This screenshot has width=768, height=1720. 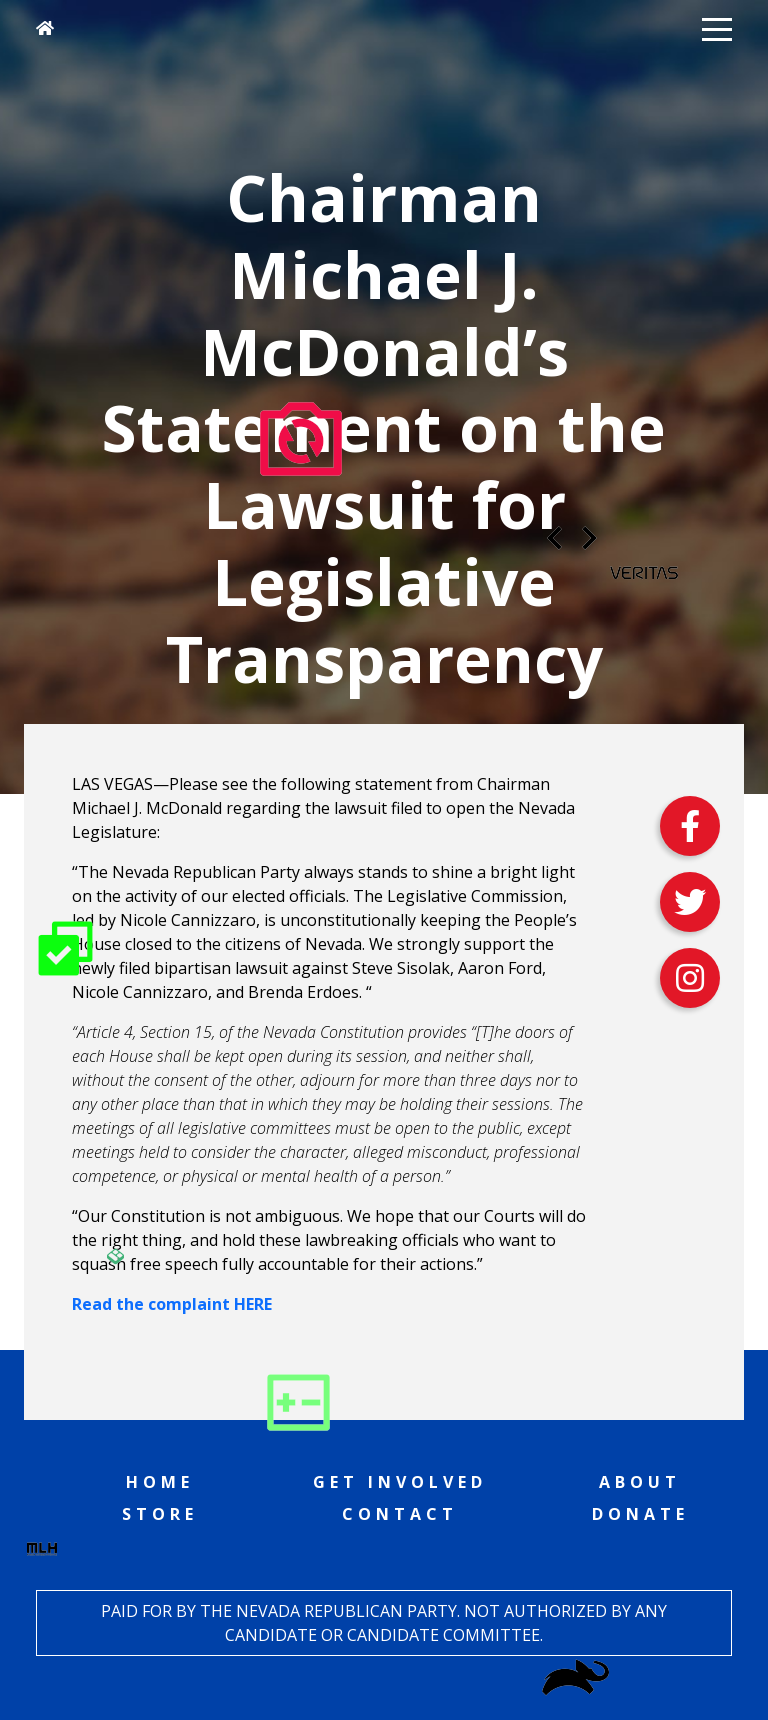 I want to click on visit the Major League Hacking website, so click(x=42, y=1549).